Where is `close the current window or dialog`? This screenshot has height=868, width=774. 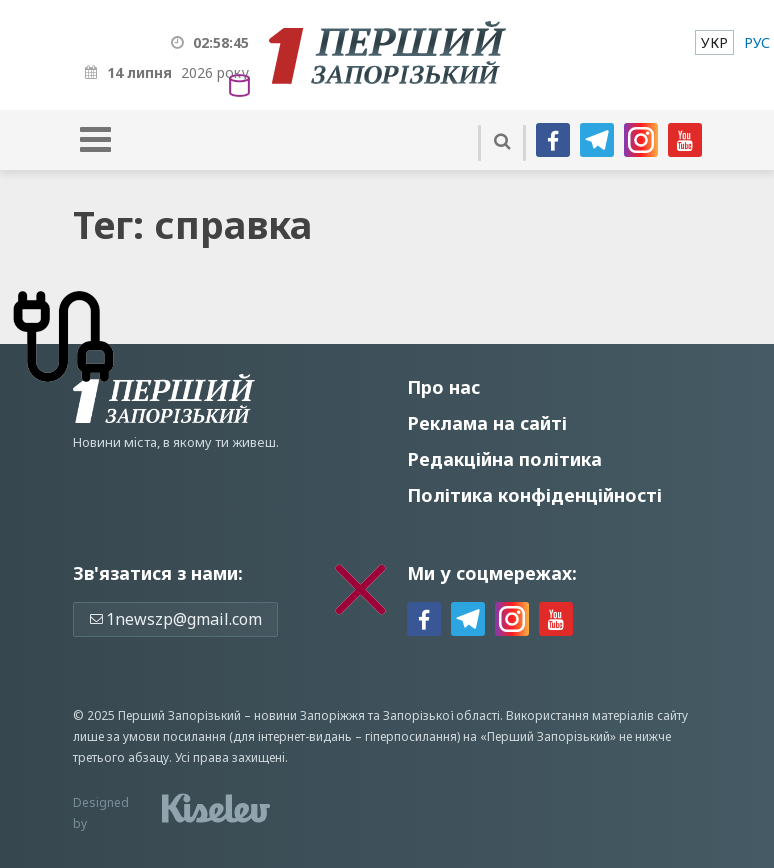
close the current window or dialog is located at coordinates (360, 589).